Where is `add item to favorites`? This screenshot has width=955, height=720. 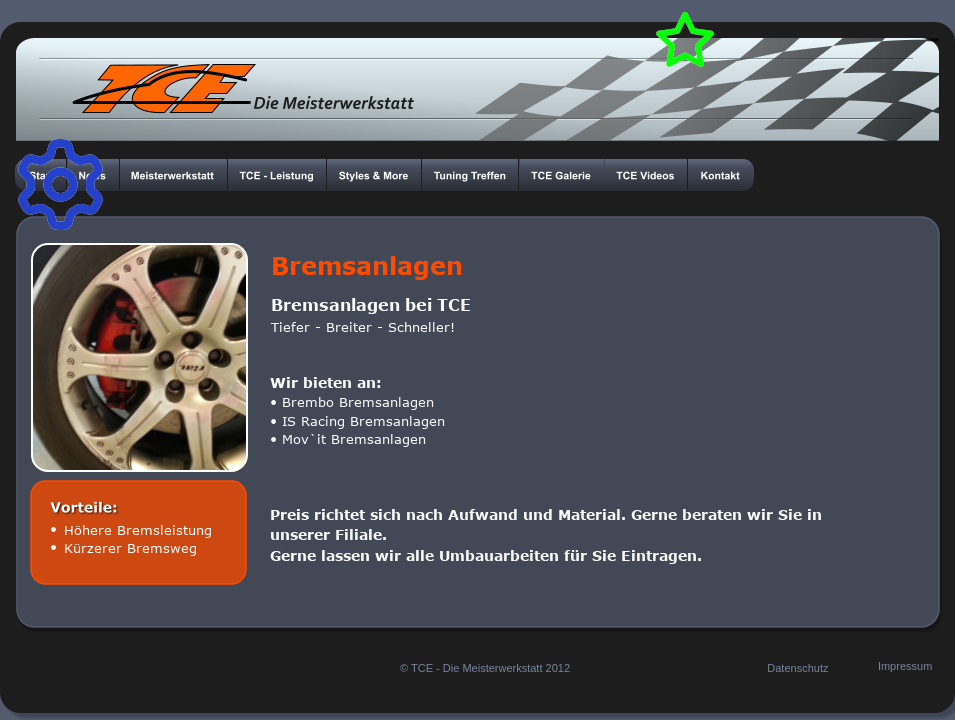
add item to favorites is located at coordinates (685, 42).